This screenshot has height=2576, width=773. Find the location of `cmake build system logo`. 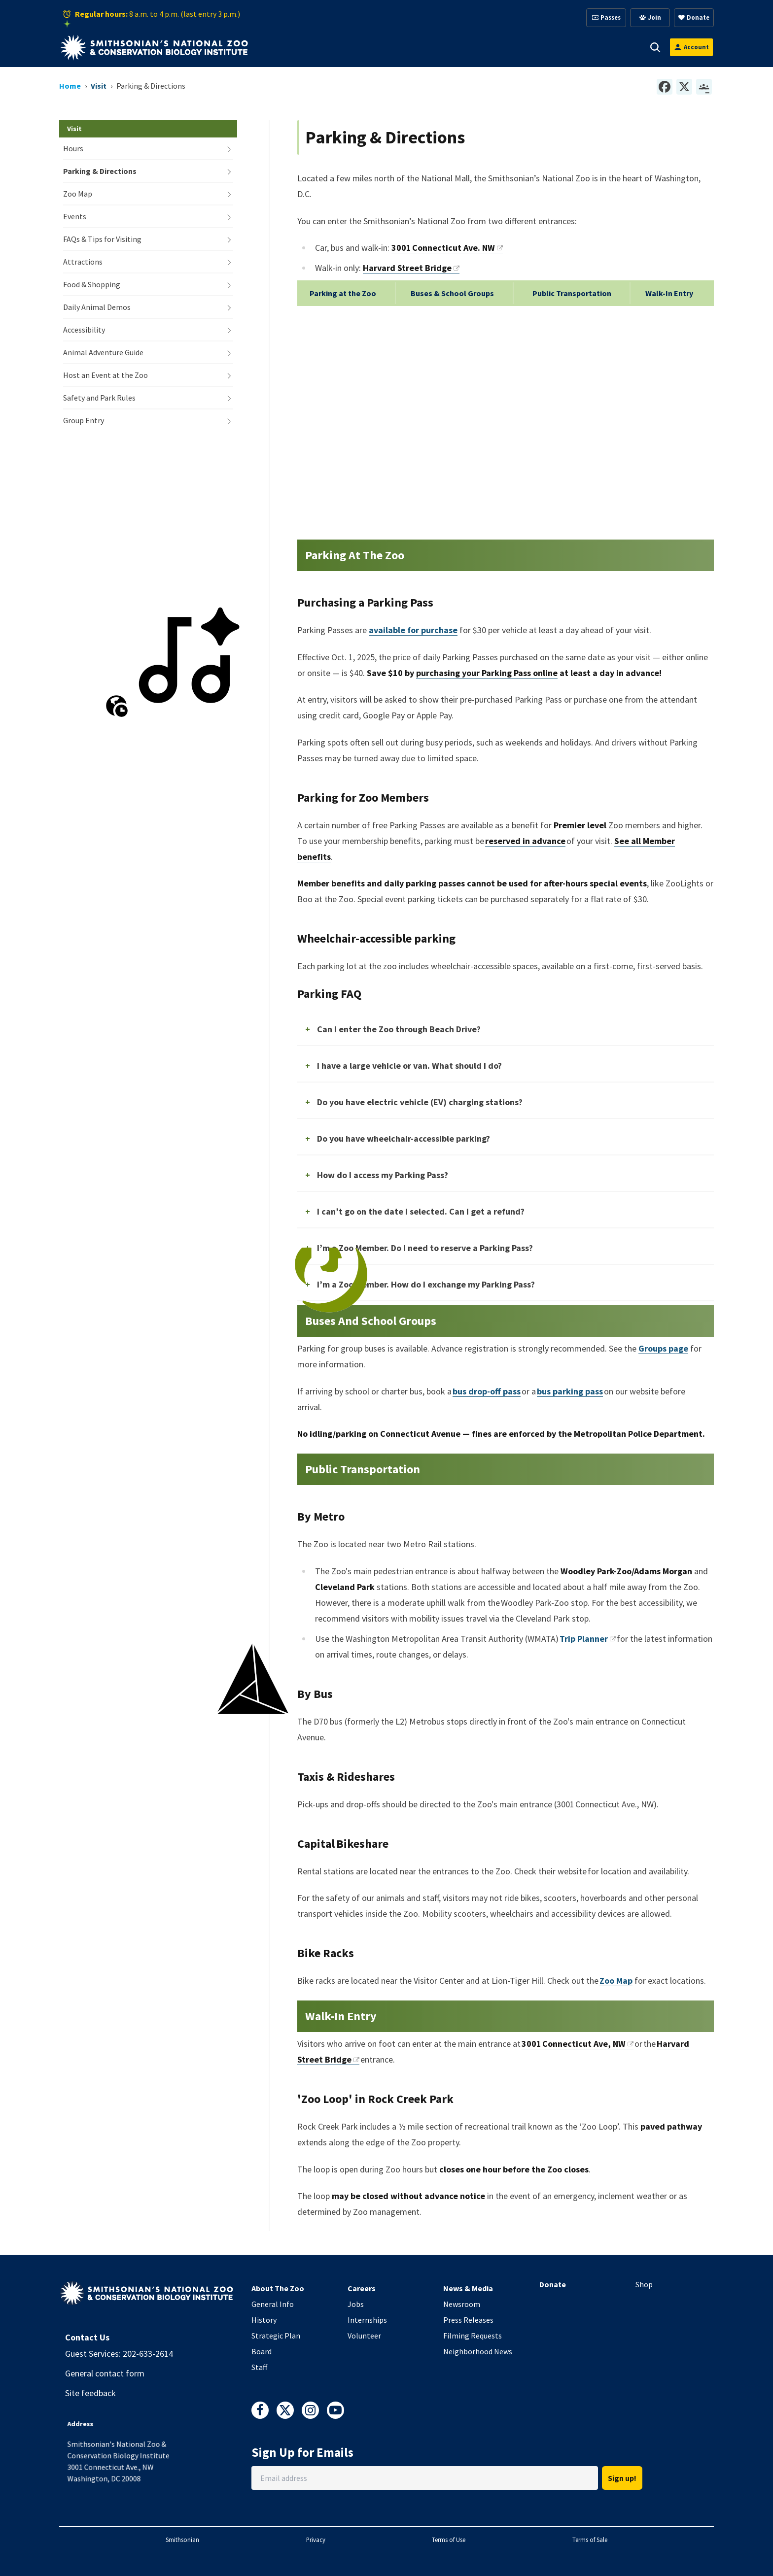

cmake build system logo is located at coordinates (253, 1679).